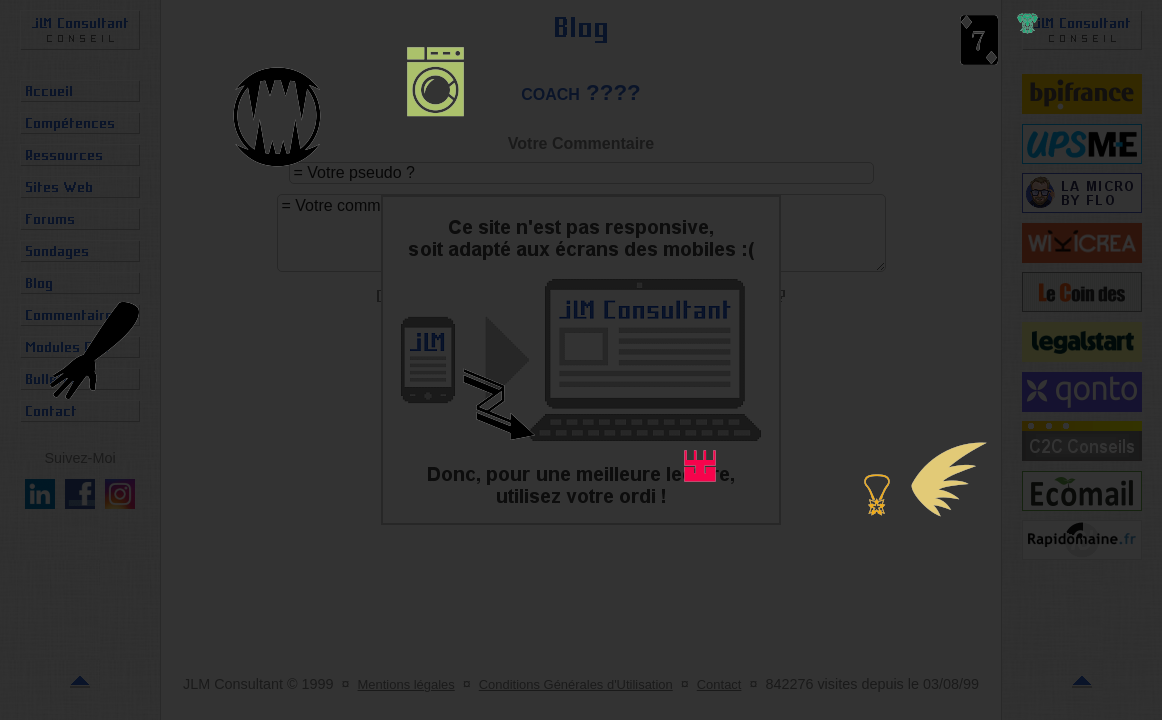 The height and width of the screenshot is (720, 1162). What do you see at coordinates (1027, 23) in the screenshot?
I see `elephant character or avatar icon` at bounding box center [1027, 23].